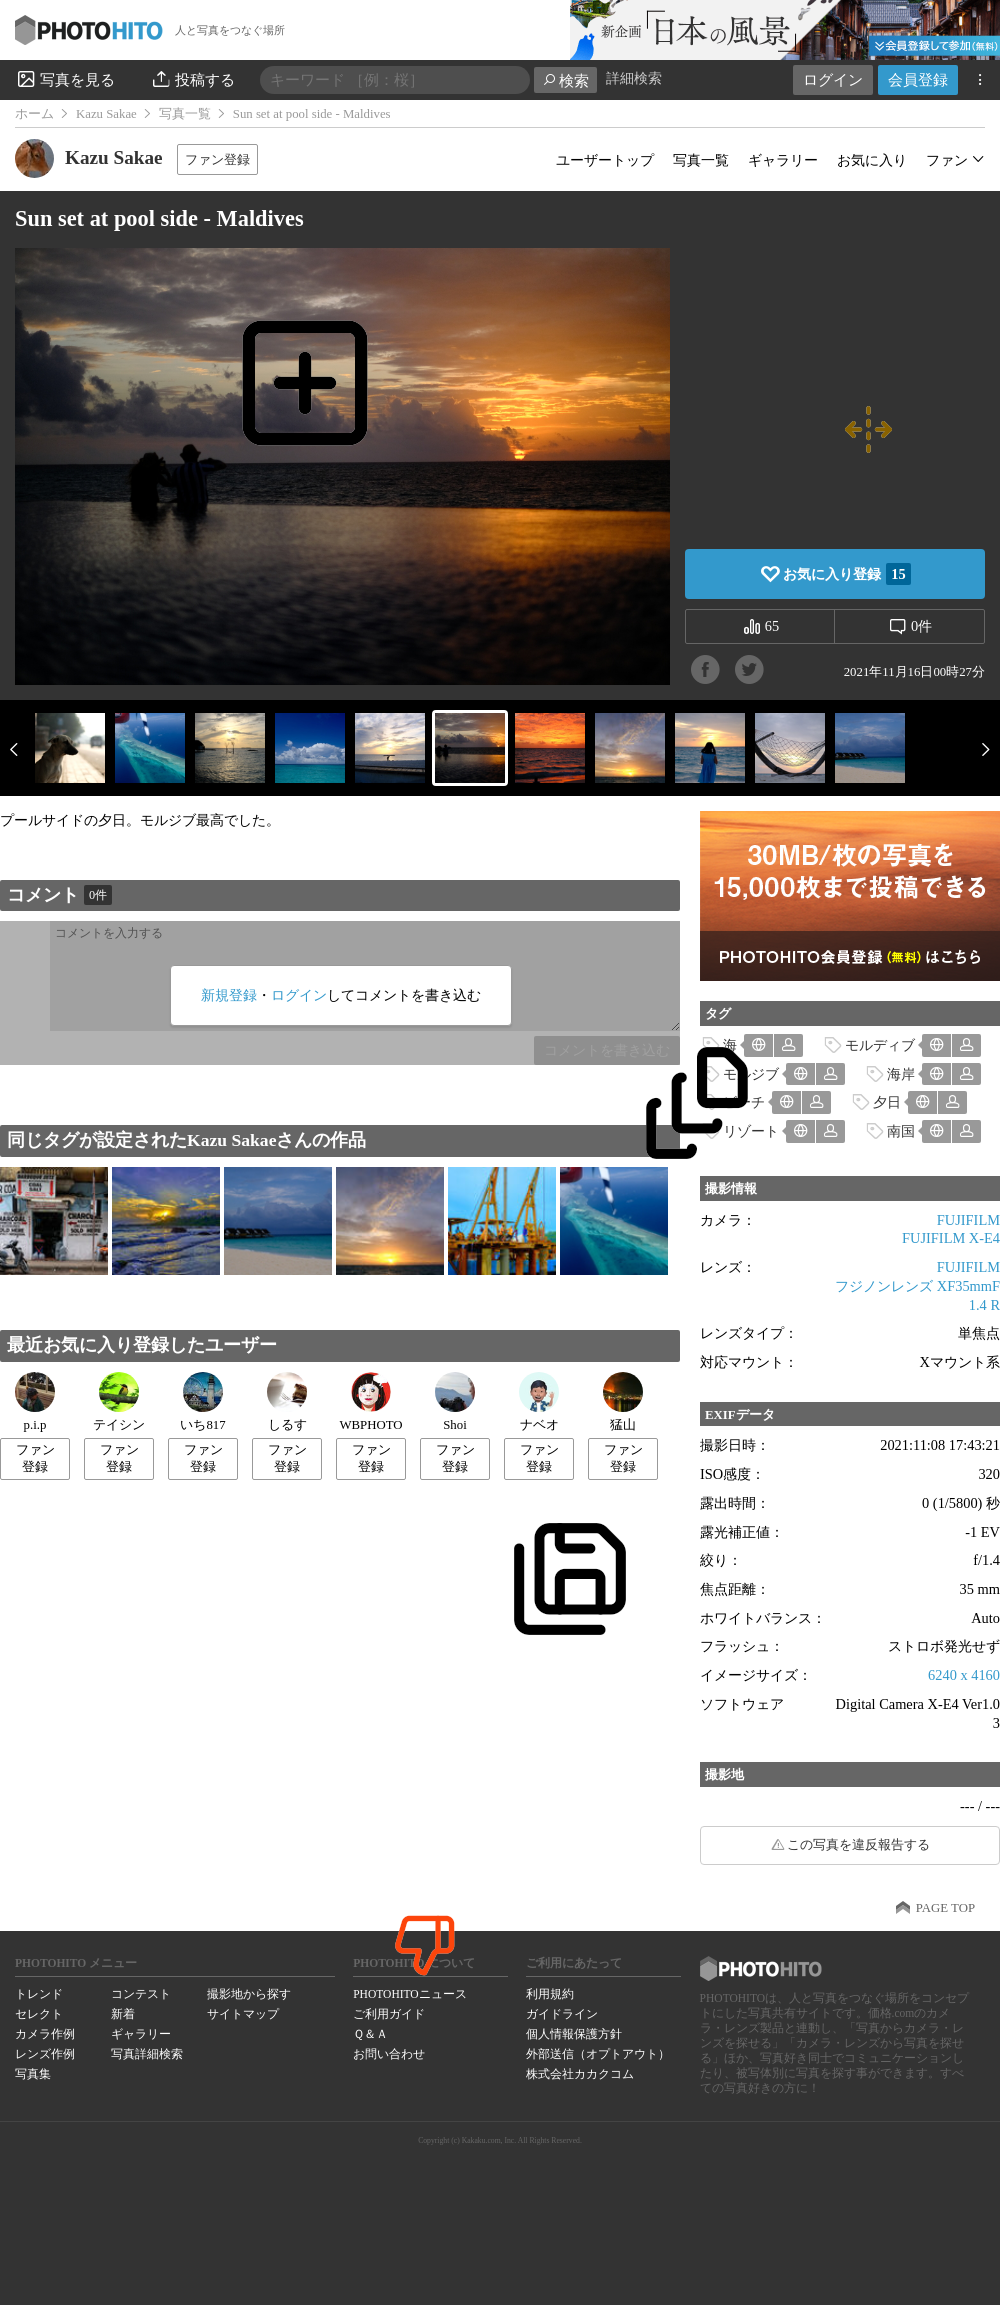 The width and height of the screenshot is (1000, 2305). Describe the element at coordinates (424, 1945) in the screenshot. I see `dislike or downvote content` at that location.